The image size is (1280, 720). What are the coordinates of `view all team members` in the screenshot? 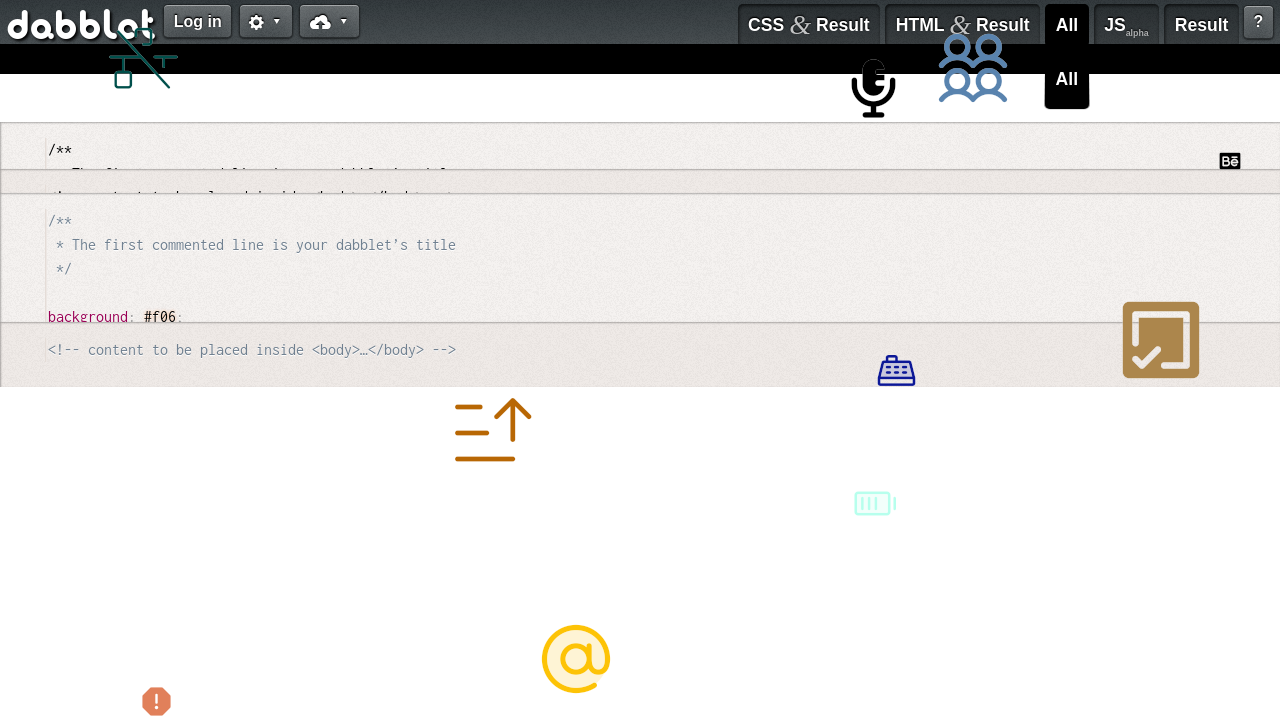 It's located at (973, 68).